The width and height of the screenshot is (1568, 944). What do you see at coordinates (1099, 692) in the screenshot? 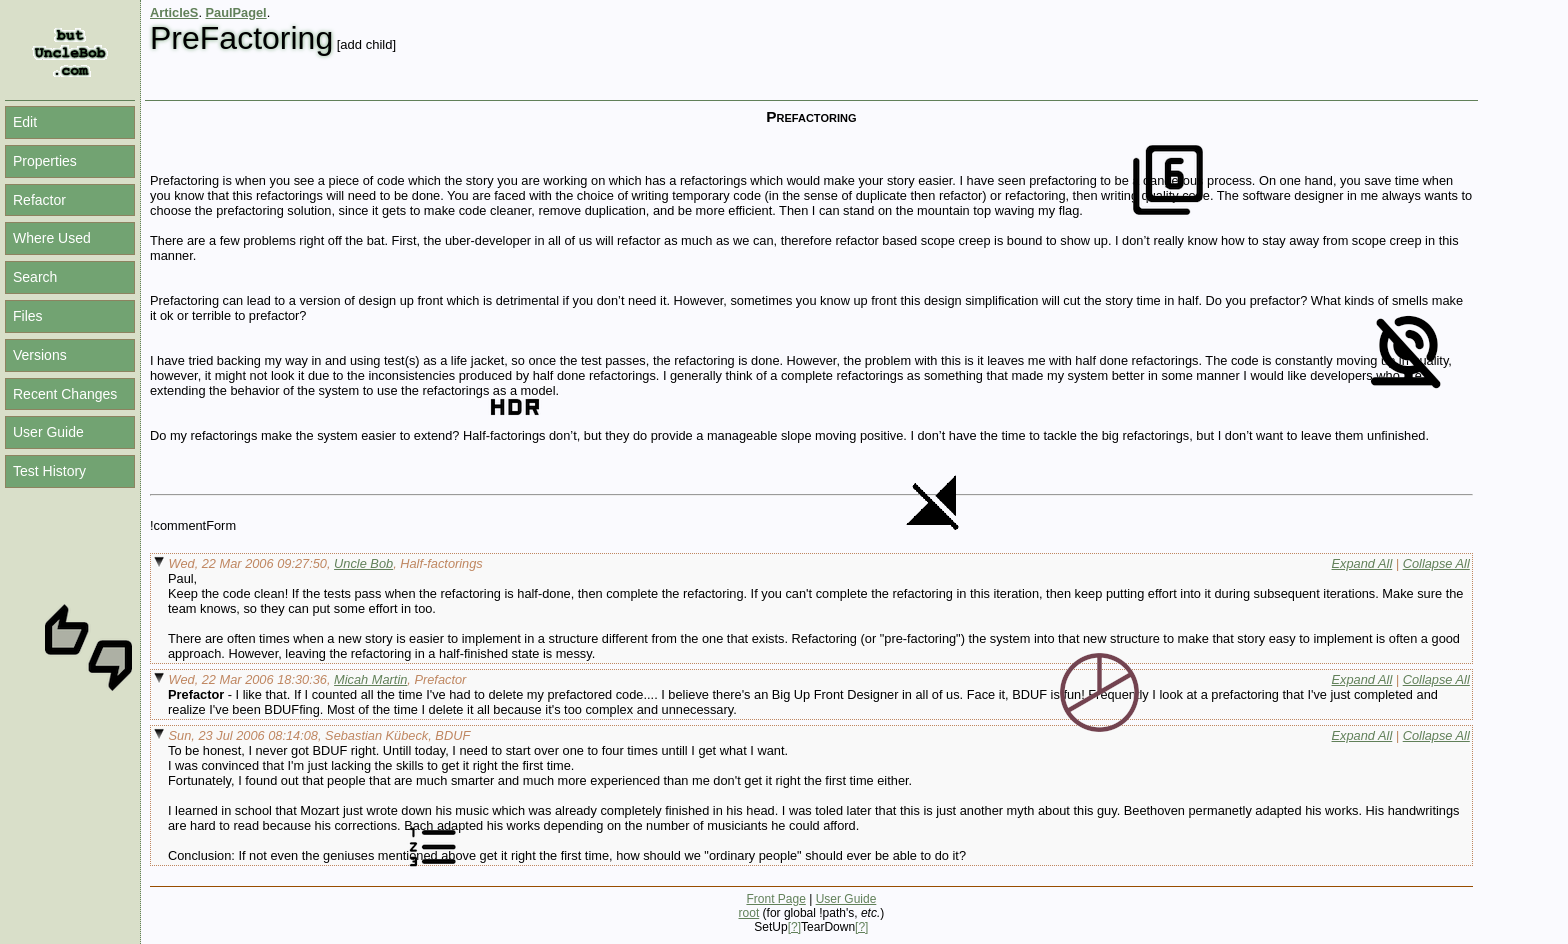
I see `view analytics or statistics breakdown` at bounding box center [1099, 692].